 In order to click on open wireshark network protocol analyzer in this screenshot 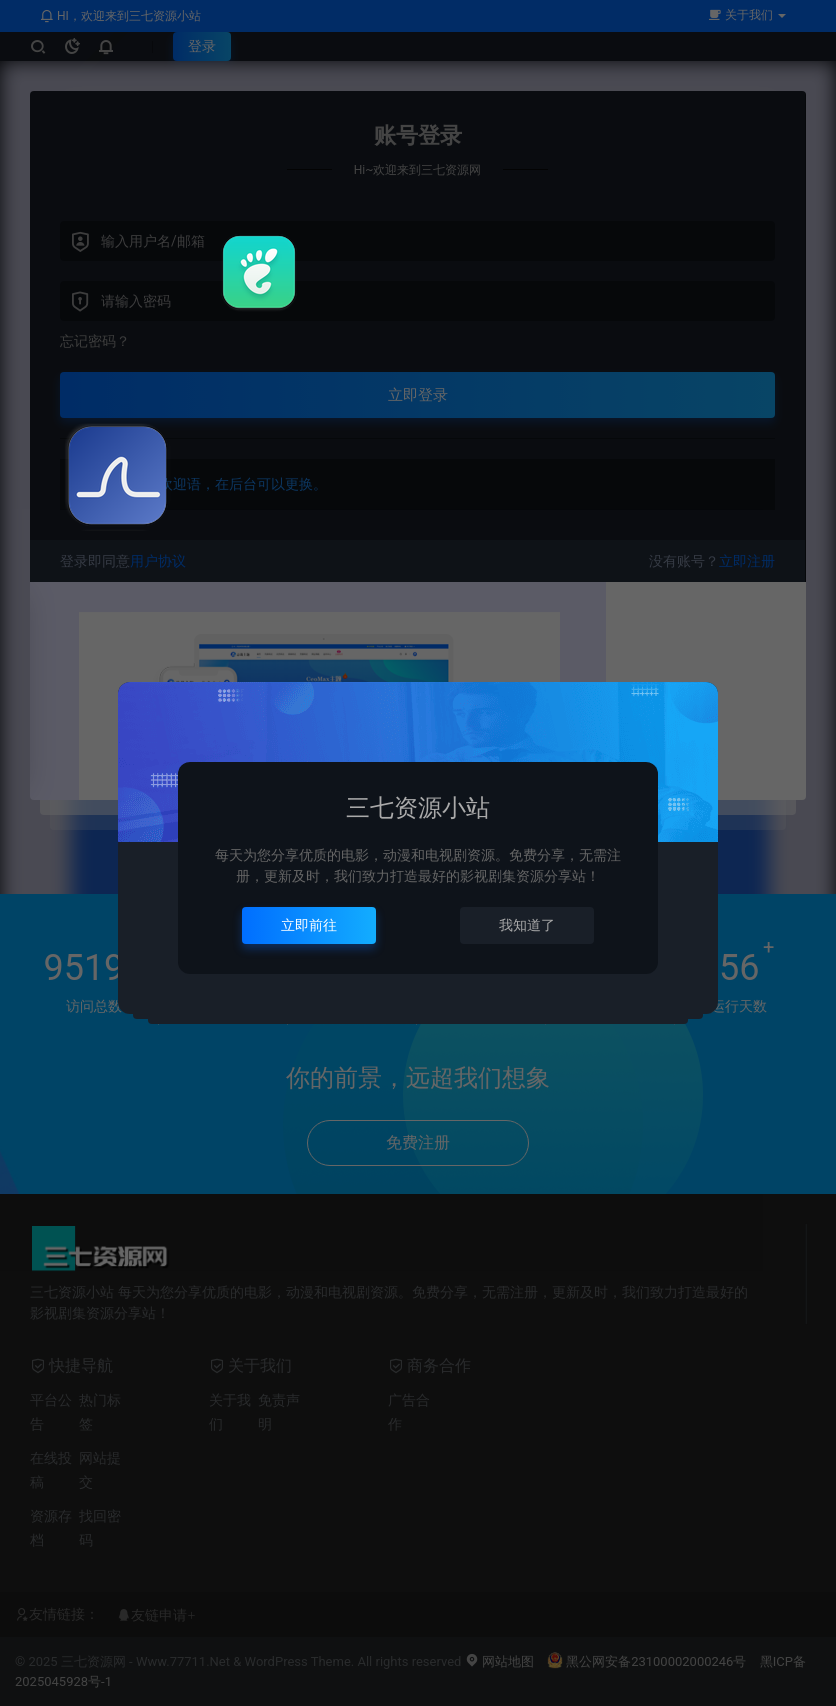, I will do `click(117, 475)`.